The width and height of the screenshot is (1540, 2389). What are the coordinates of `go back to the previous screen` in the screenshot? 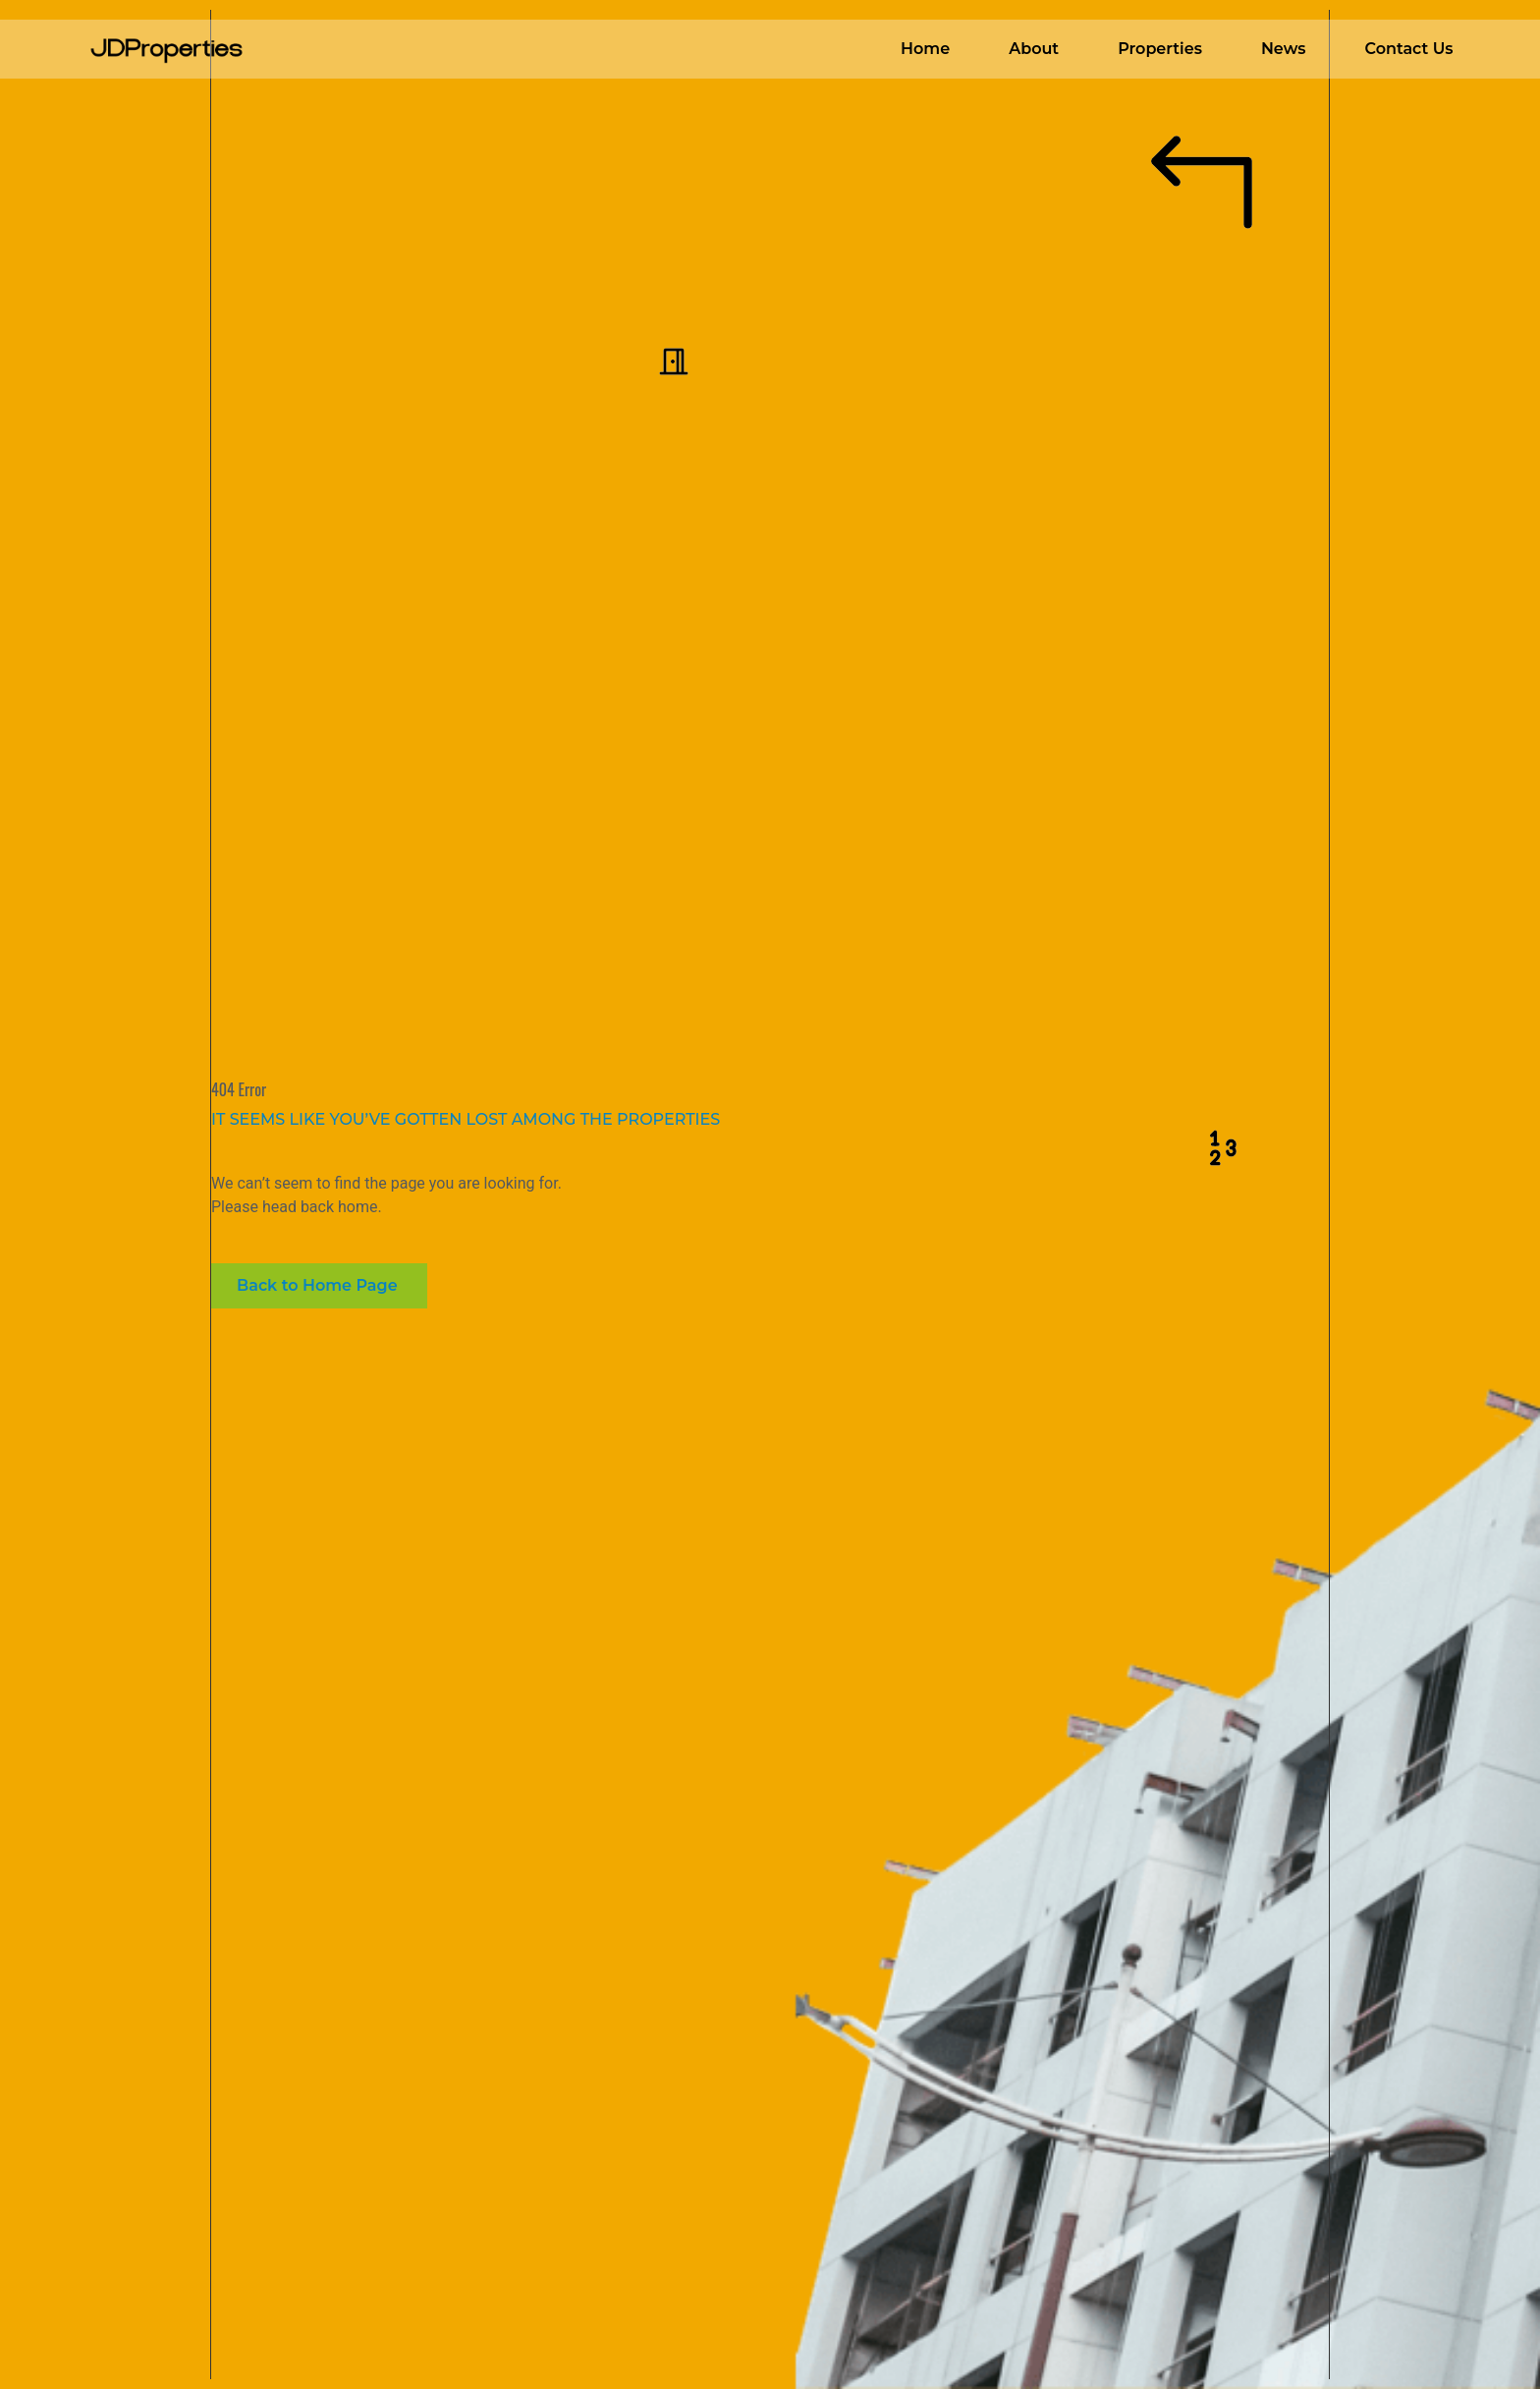 It's located at (1201, 182).